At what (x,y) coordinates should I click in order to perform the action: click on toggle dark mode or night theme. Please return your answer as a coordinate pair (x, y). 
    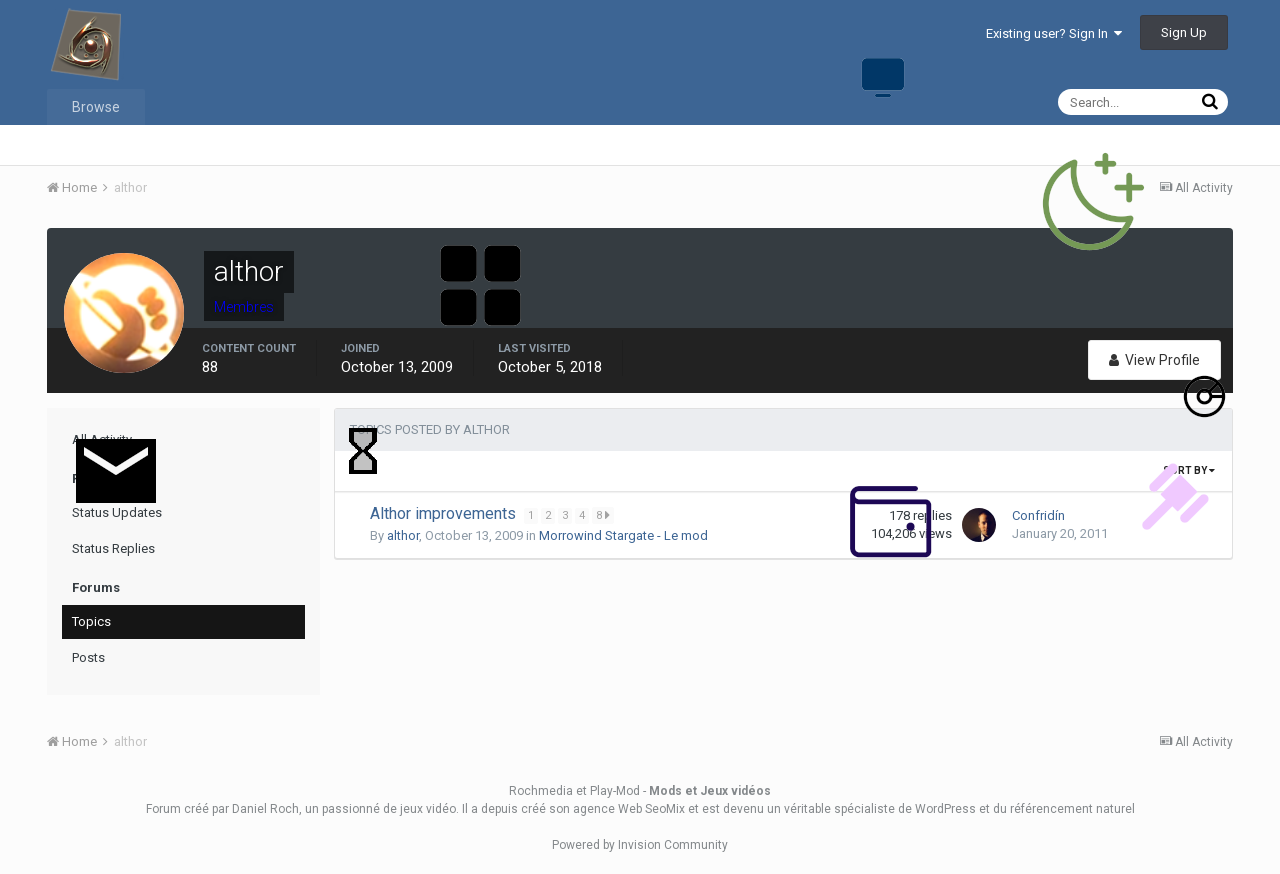
    Looking at the image, I should click on (1089, 203).